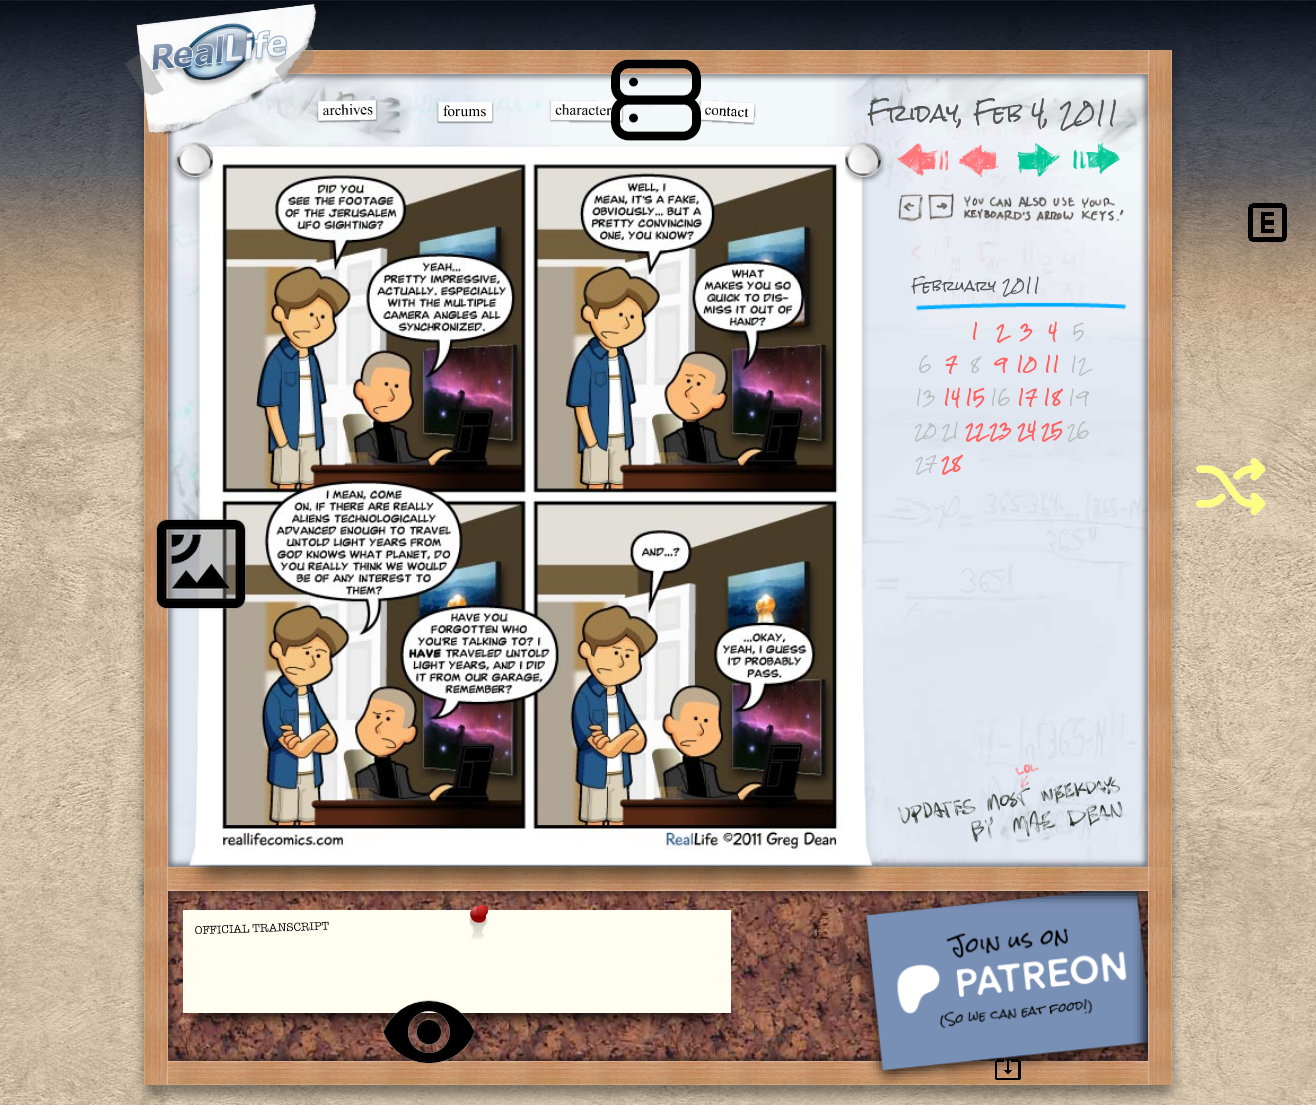 The height and width of the screenshot is (1105, 1316). What do you see at coordinates (429, 1032) in the screenshot?
I see `view or preview content` at bounding box center [429, 1032].